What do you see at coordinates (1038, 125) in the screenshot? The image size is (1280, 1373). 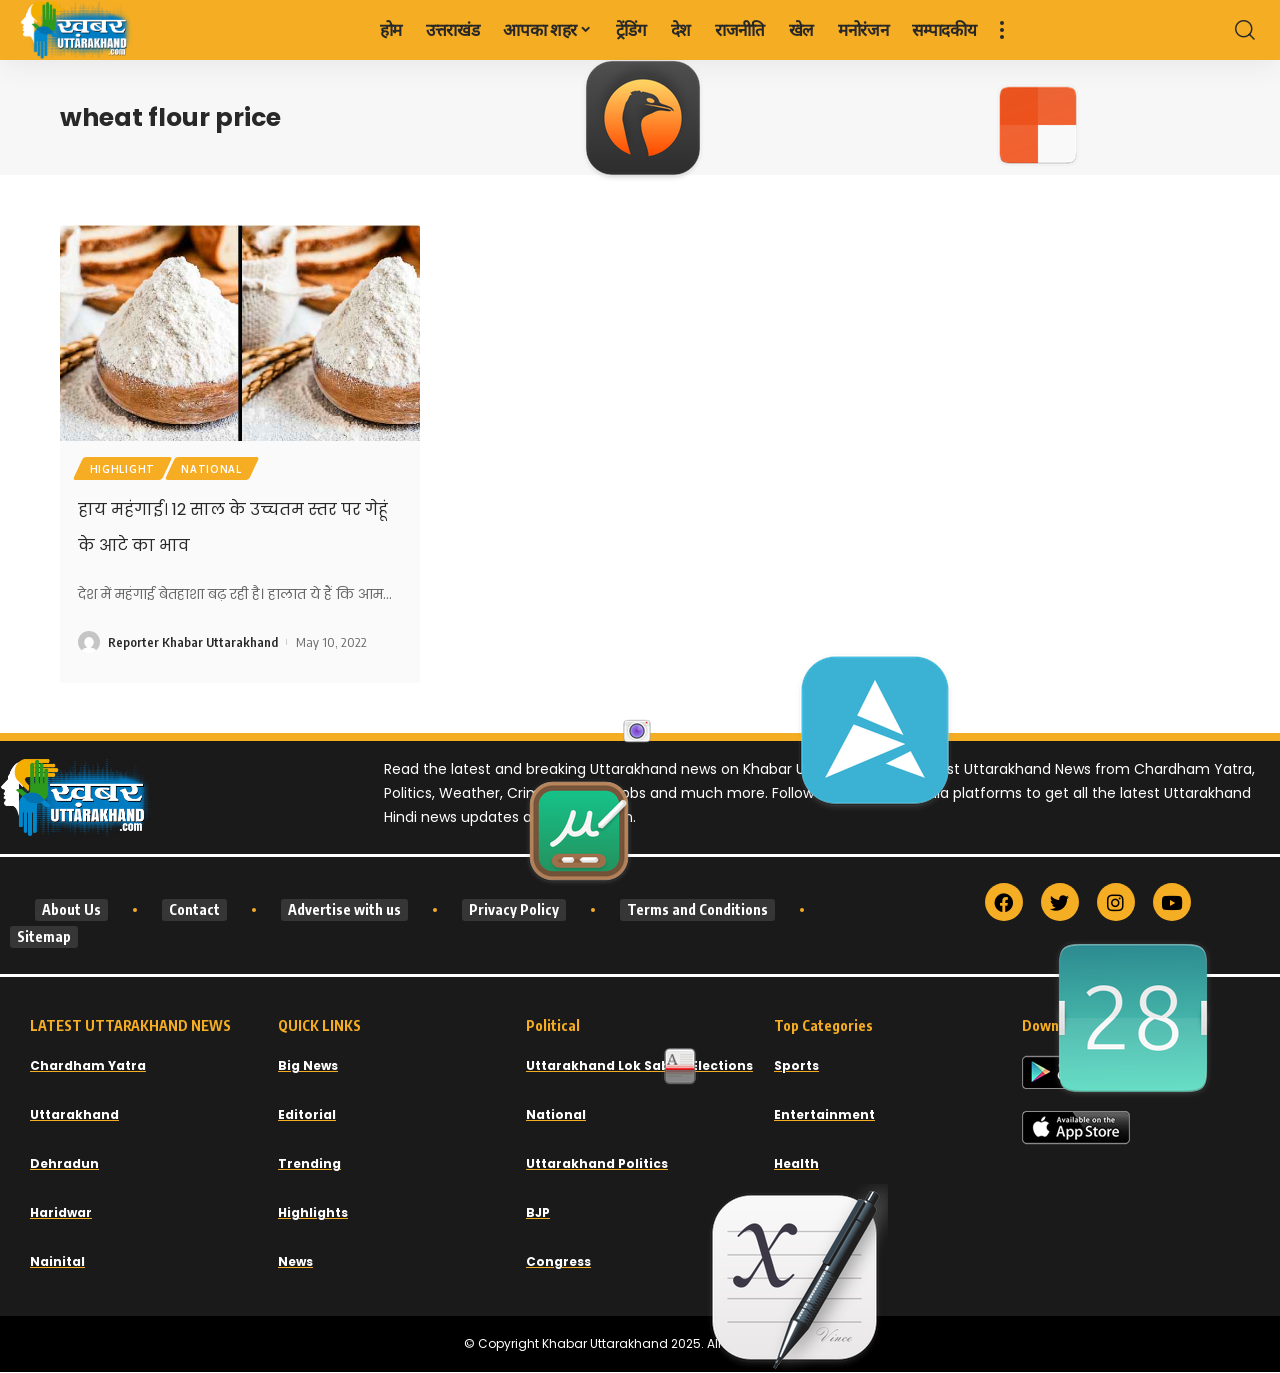 I see `switch to the bottom-right workspace` at bounding box center [1038, 125].